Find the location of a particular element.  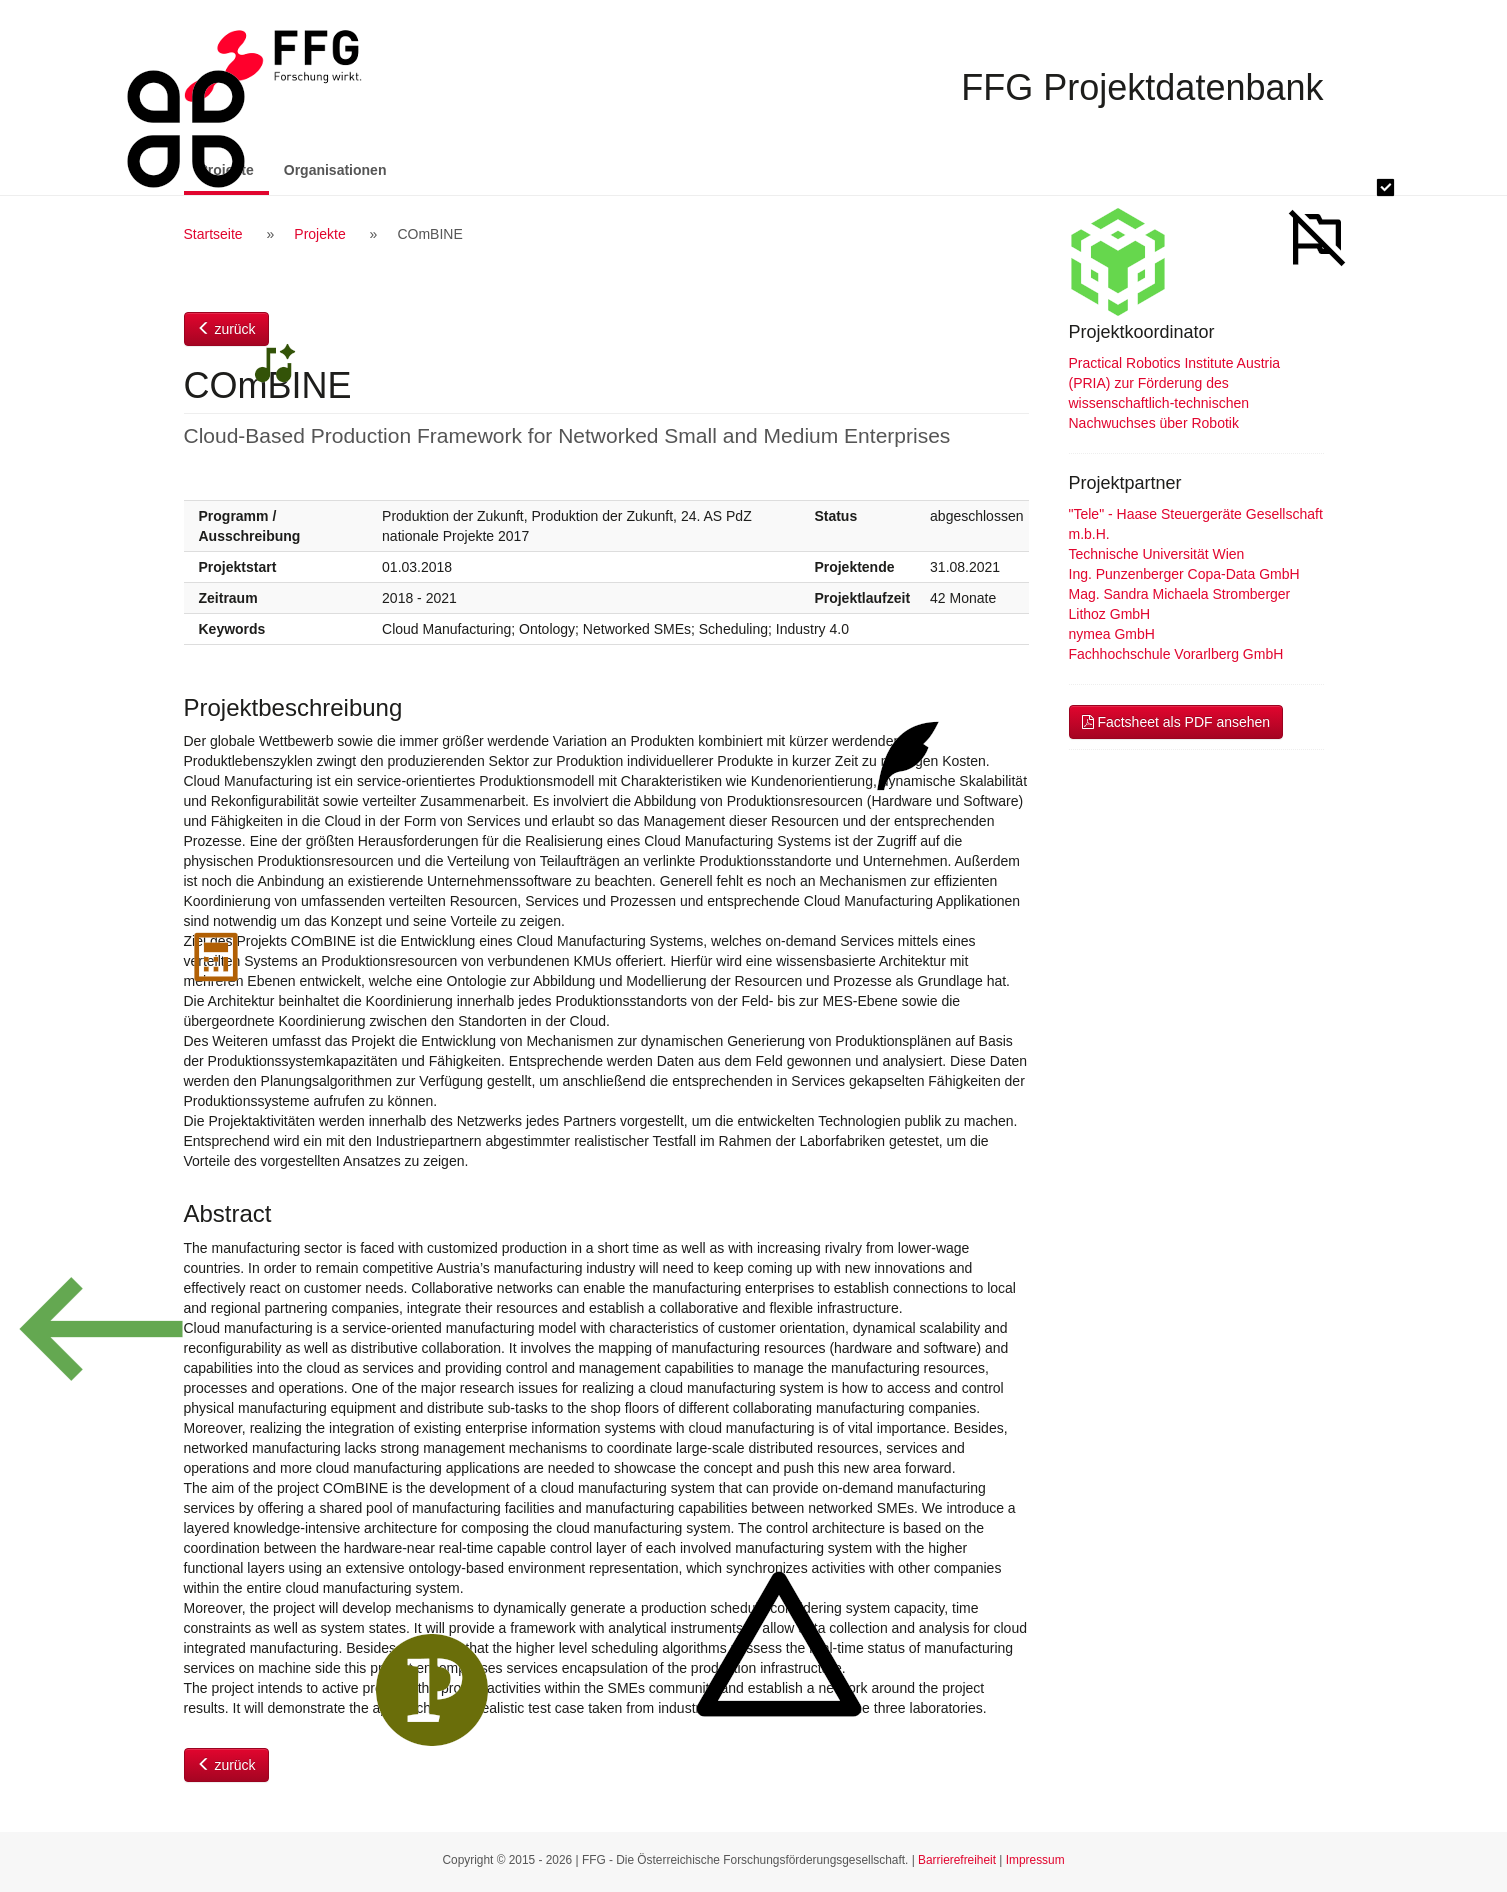

binance coin (bnb) cryptocurrency logo is located at coordinates (1118, 262).